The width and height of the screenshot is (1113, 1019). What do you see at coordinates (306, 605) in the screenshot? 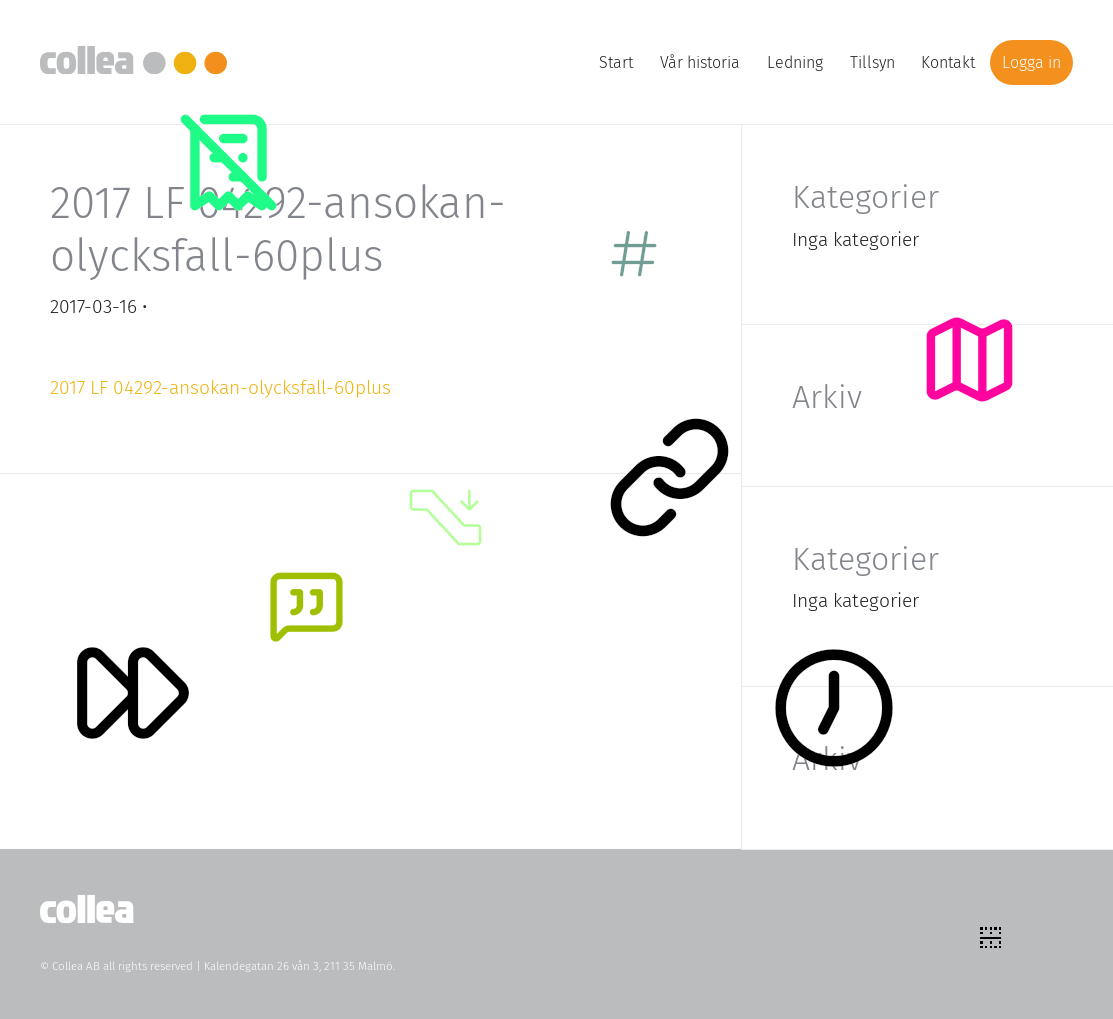
I see `view or send a quoted message` at bounding box center [306, 605].